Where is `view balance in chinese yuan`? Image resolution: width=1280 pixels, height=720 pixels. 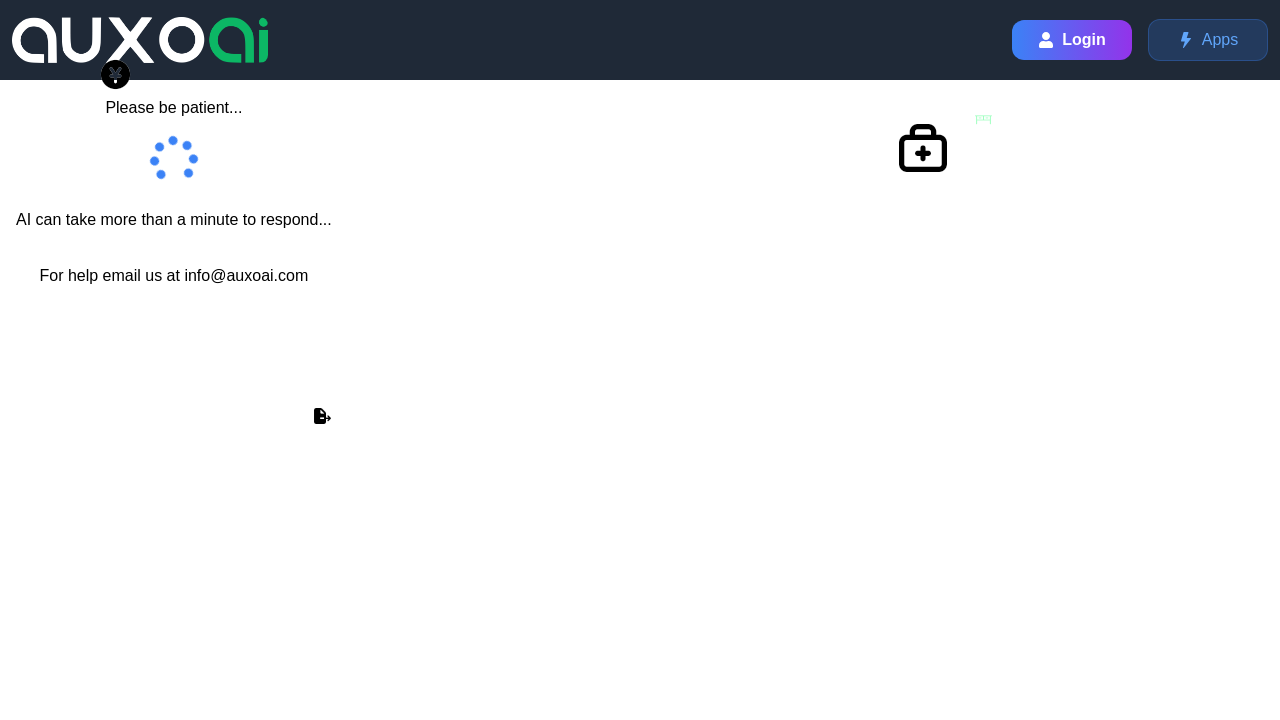
view balance in chinese yuan is located at coordinates (115, 74).